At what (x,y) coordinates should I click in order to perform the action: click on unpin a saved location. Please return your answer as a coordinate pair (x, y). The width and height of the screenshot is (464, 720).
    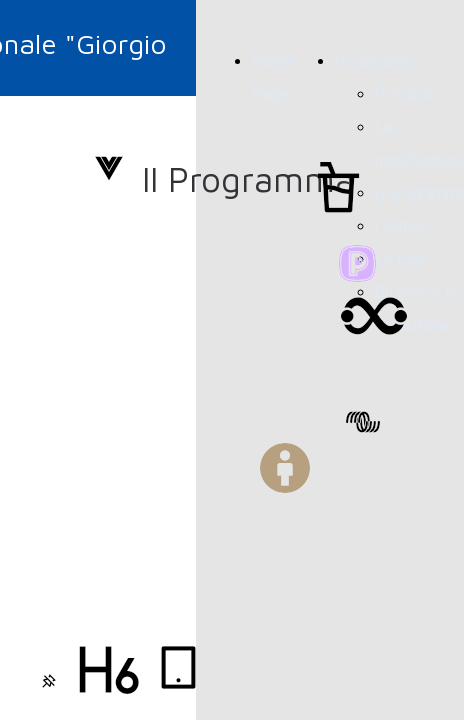
    Looking at the image, I should click on (48, 681).